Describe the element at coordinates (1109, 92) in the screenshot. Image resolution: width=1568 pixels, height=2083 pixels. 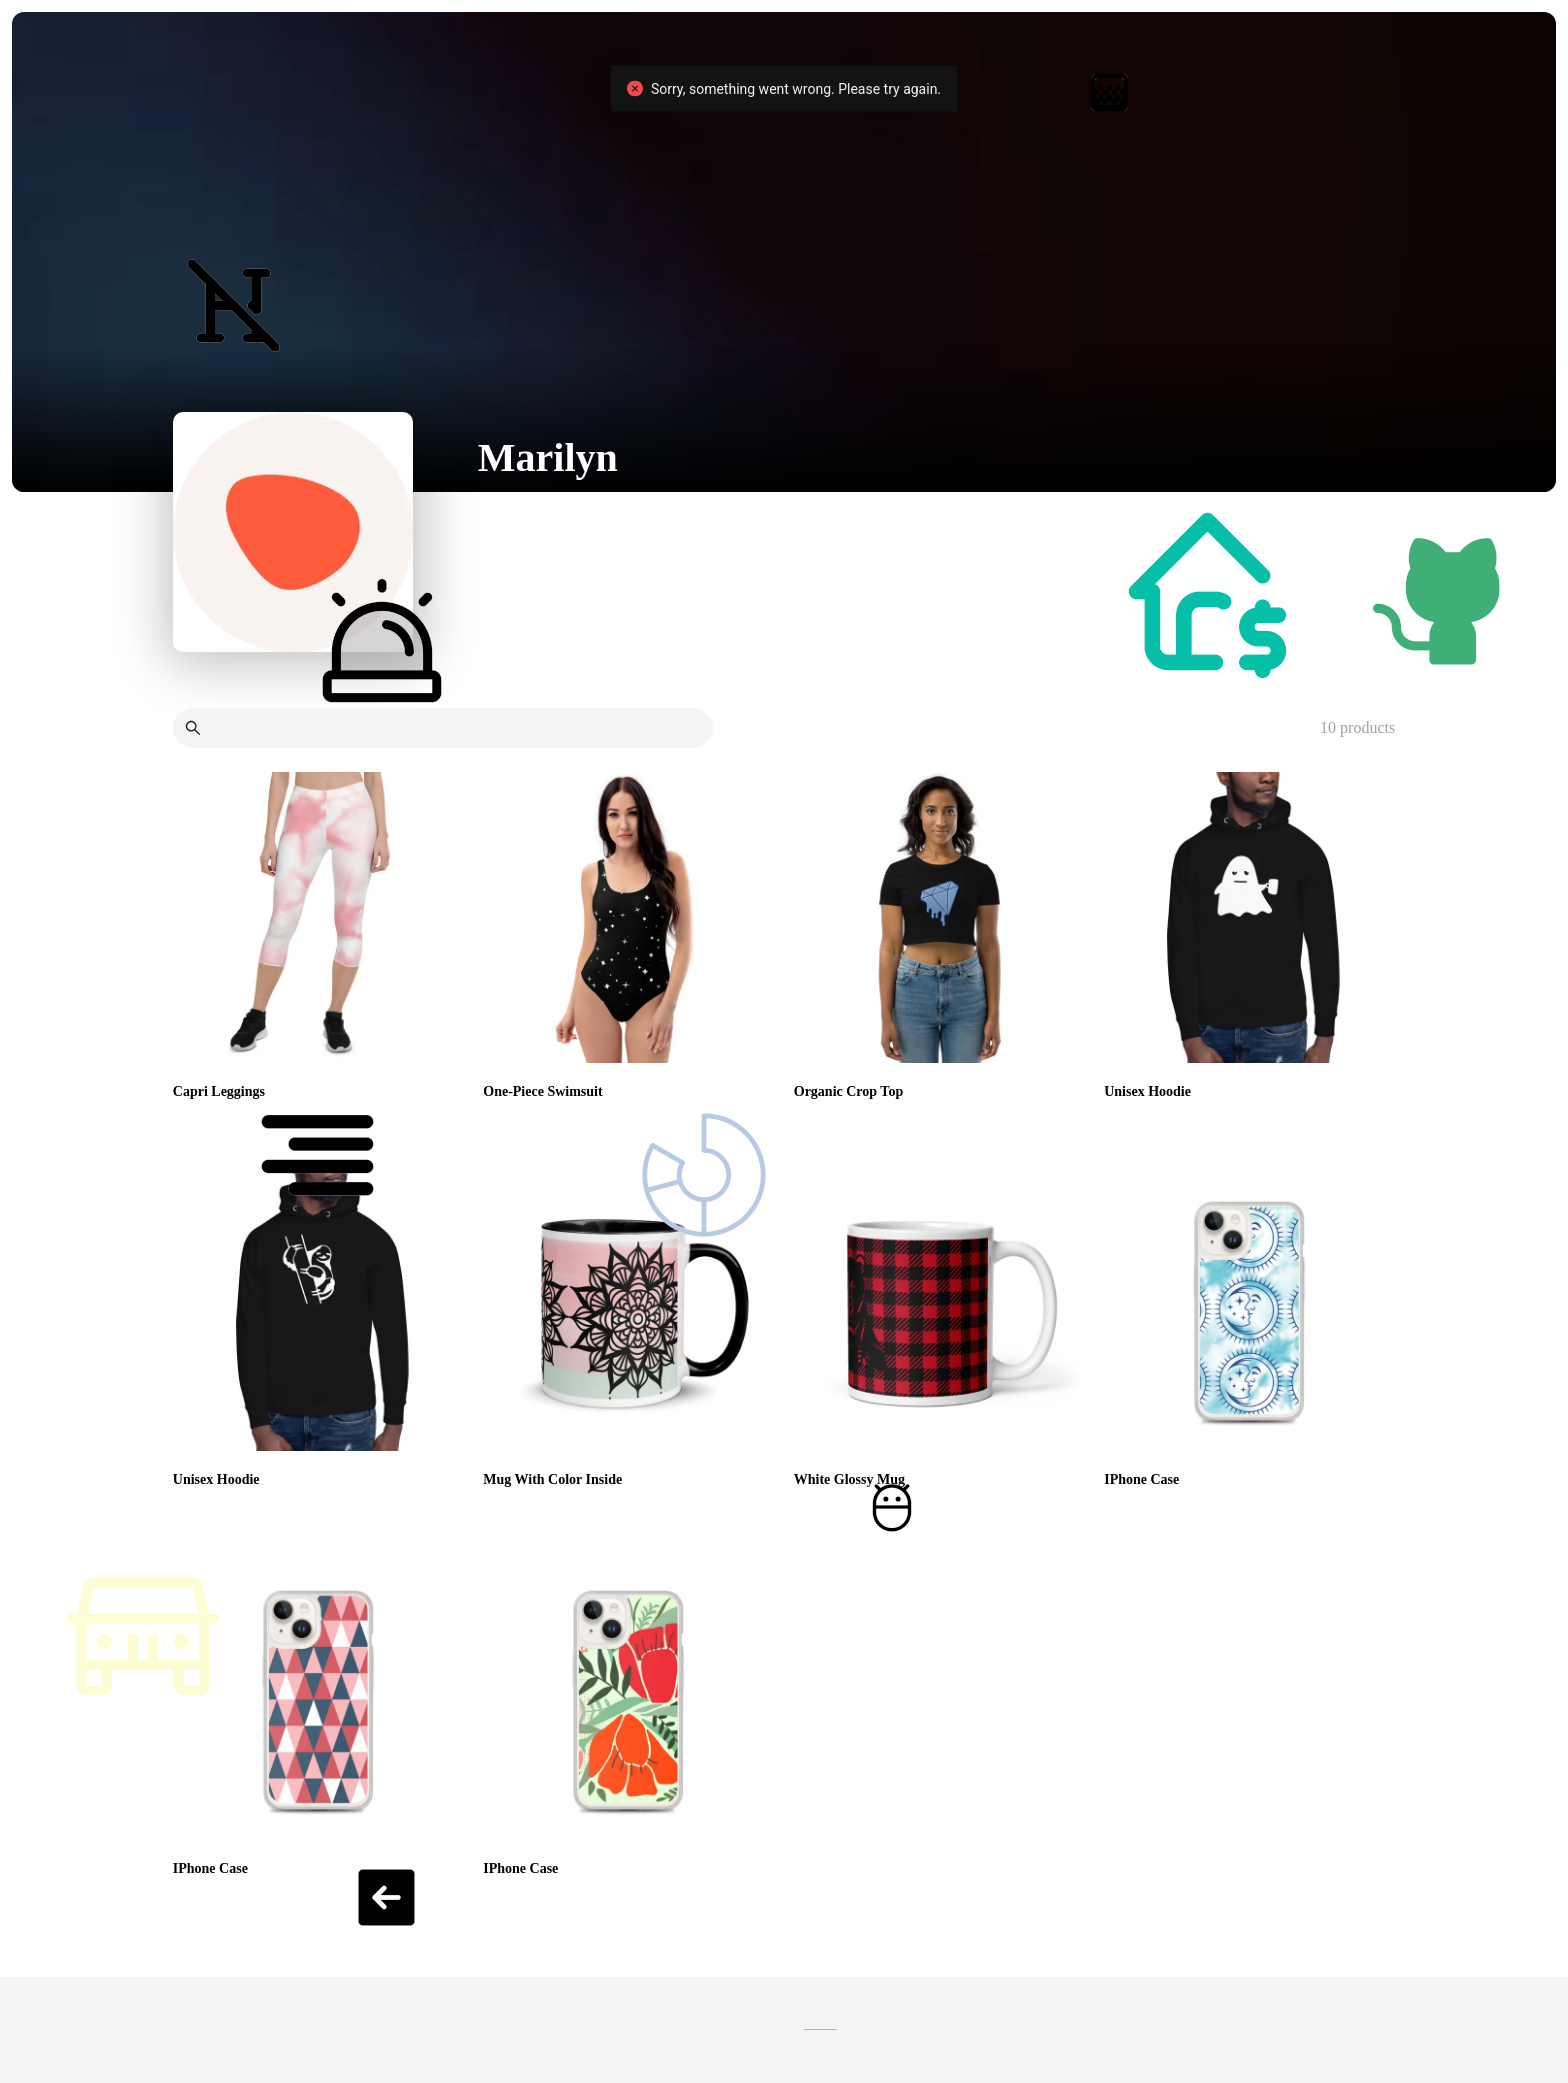
I see `apply a gradient effect to an image` at that location.